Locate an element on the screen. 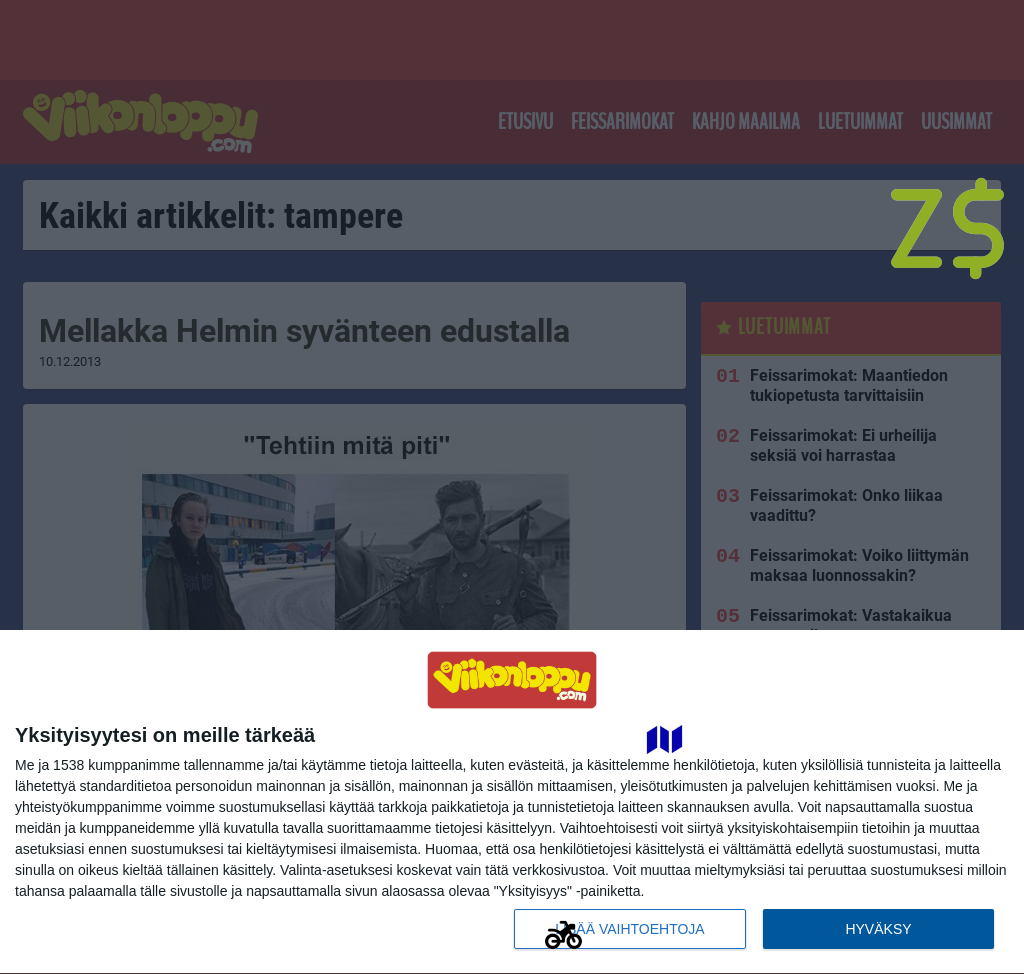 Image resolution: width=1024 pixels, height=974 pixels. indicates zimbabwean dollar currency is located at coordinates (947, 228).